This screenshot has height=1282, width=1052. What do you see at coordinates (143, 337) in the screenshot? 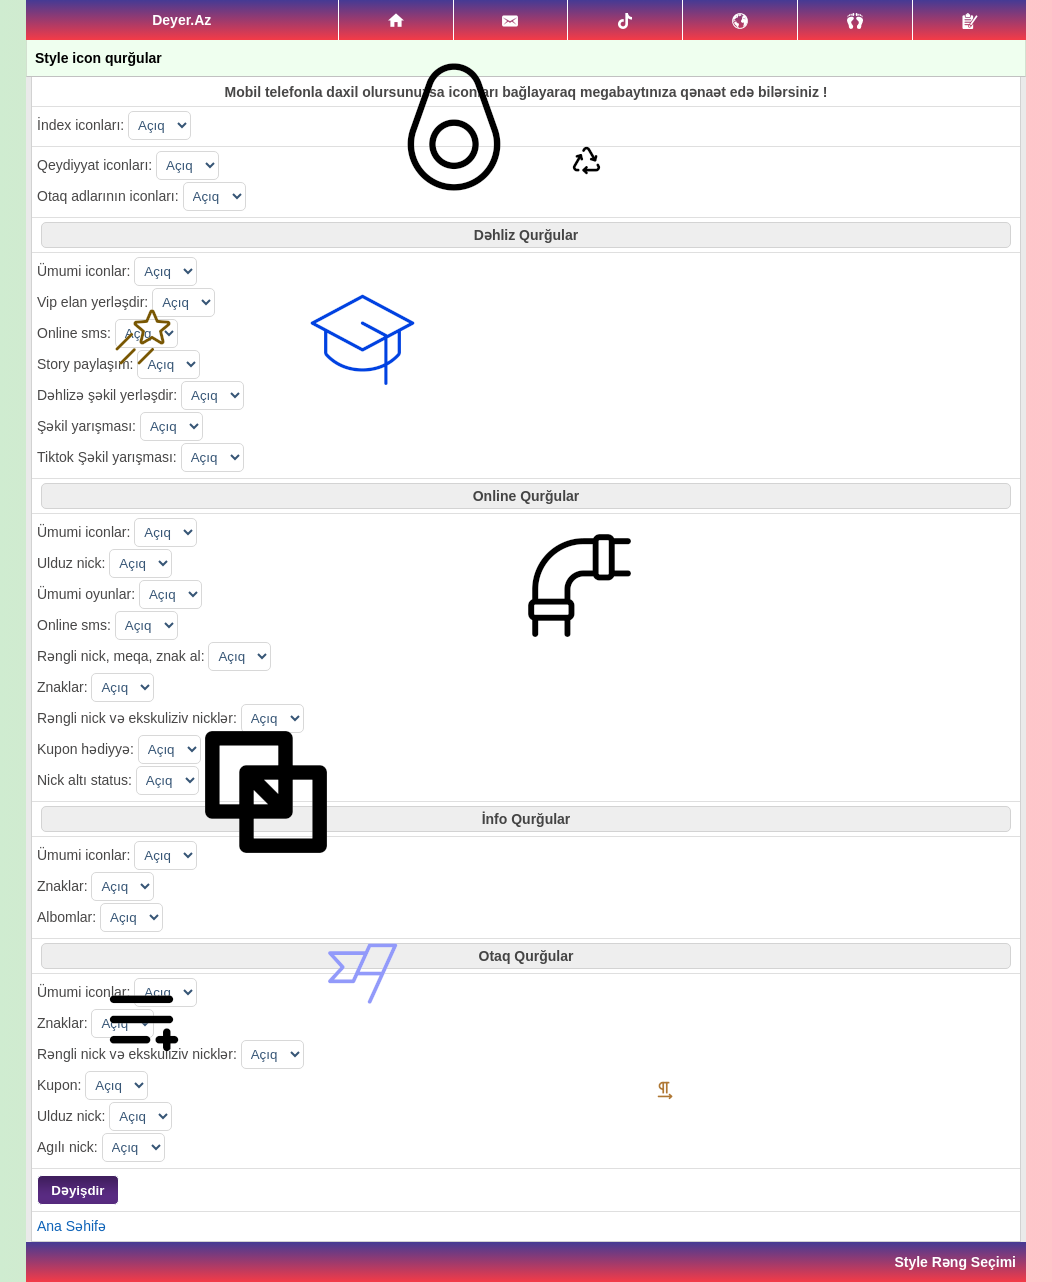
I see `add to favorites or wishlist` at bounding box center [143, 337].